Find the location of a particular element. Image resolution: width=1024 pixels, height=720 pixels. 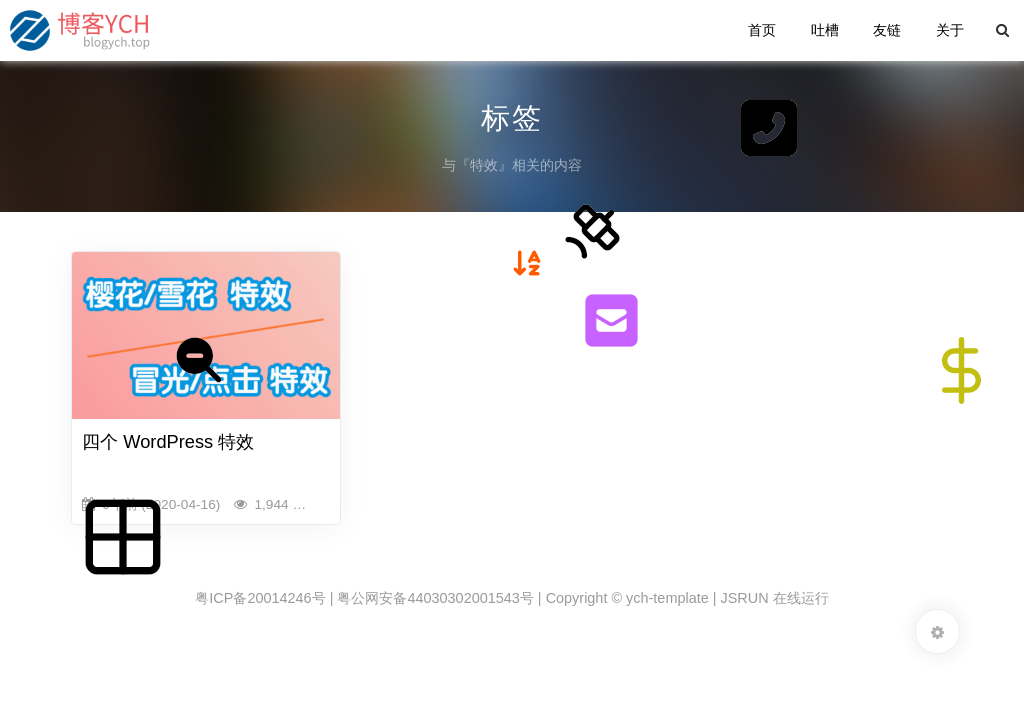

sort list alphabetically A to Z is located at coordinates (527, 263).